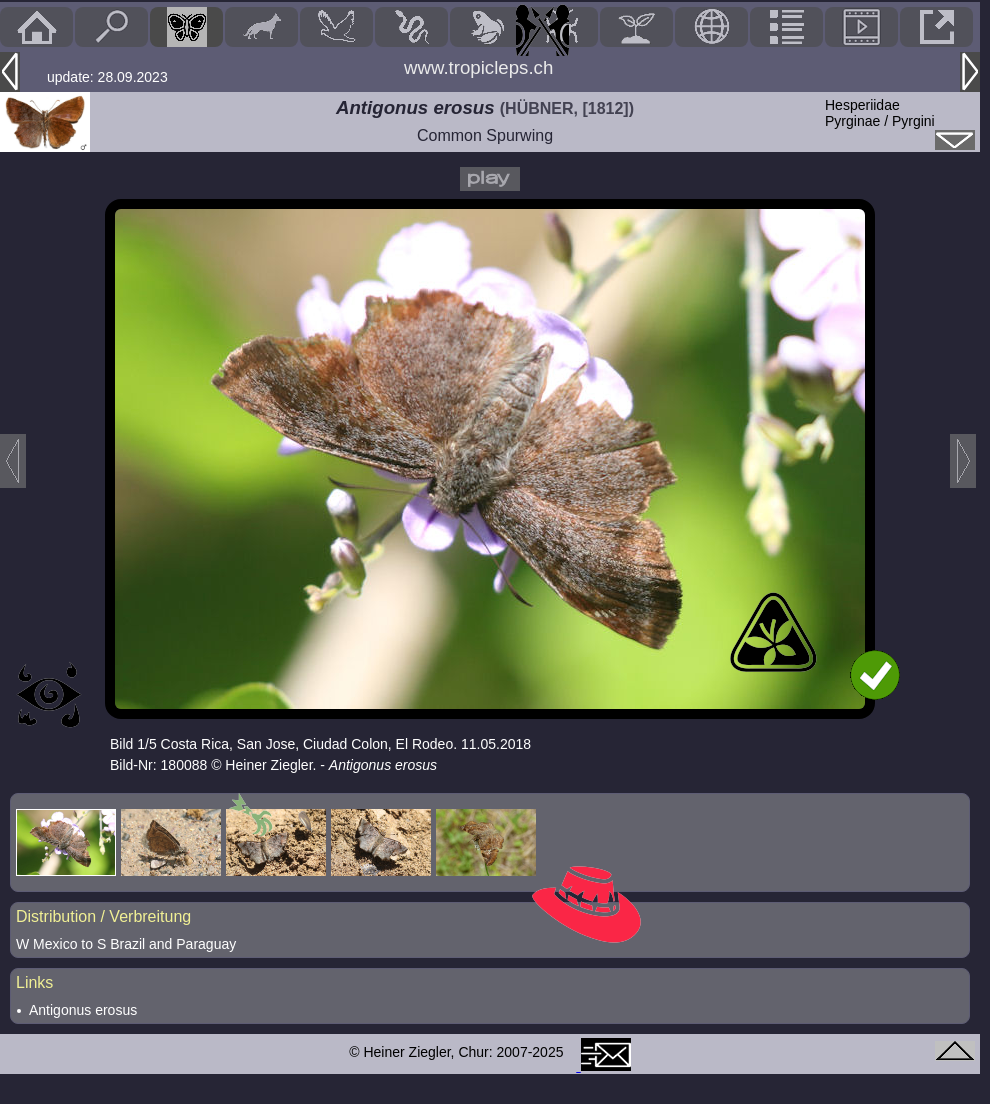 The height and width of the screenshot is (1104, 990). Describe the element at coordinates (250, 814) in the screenshot. I see `bird foot or talon game element` at that location.